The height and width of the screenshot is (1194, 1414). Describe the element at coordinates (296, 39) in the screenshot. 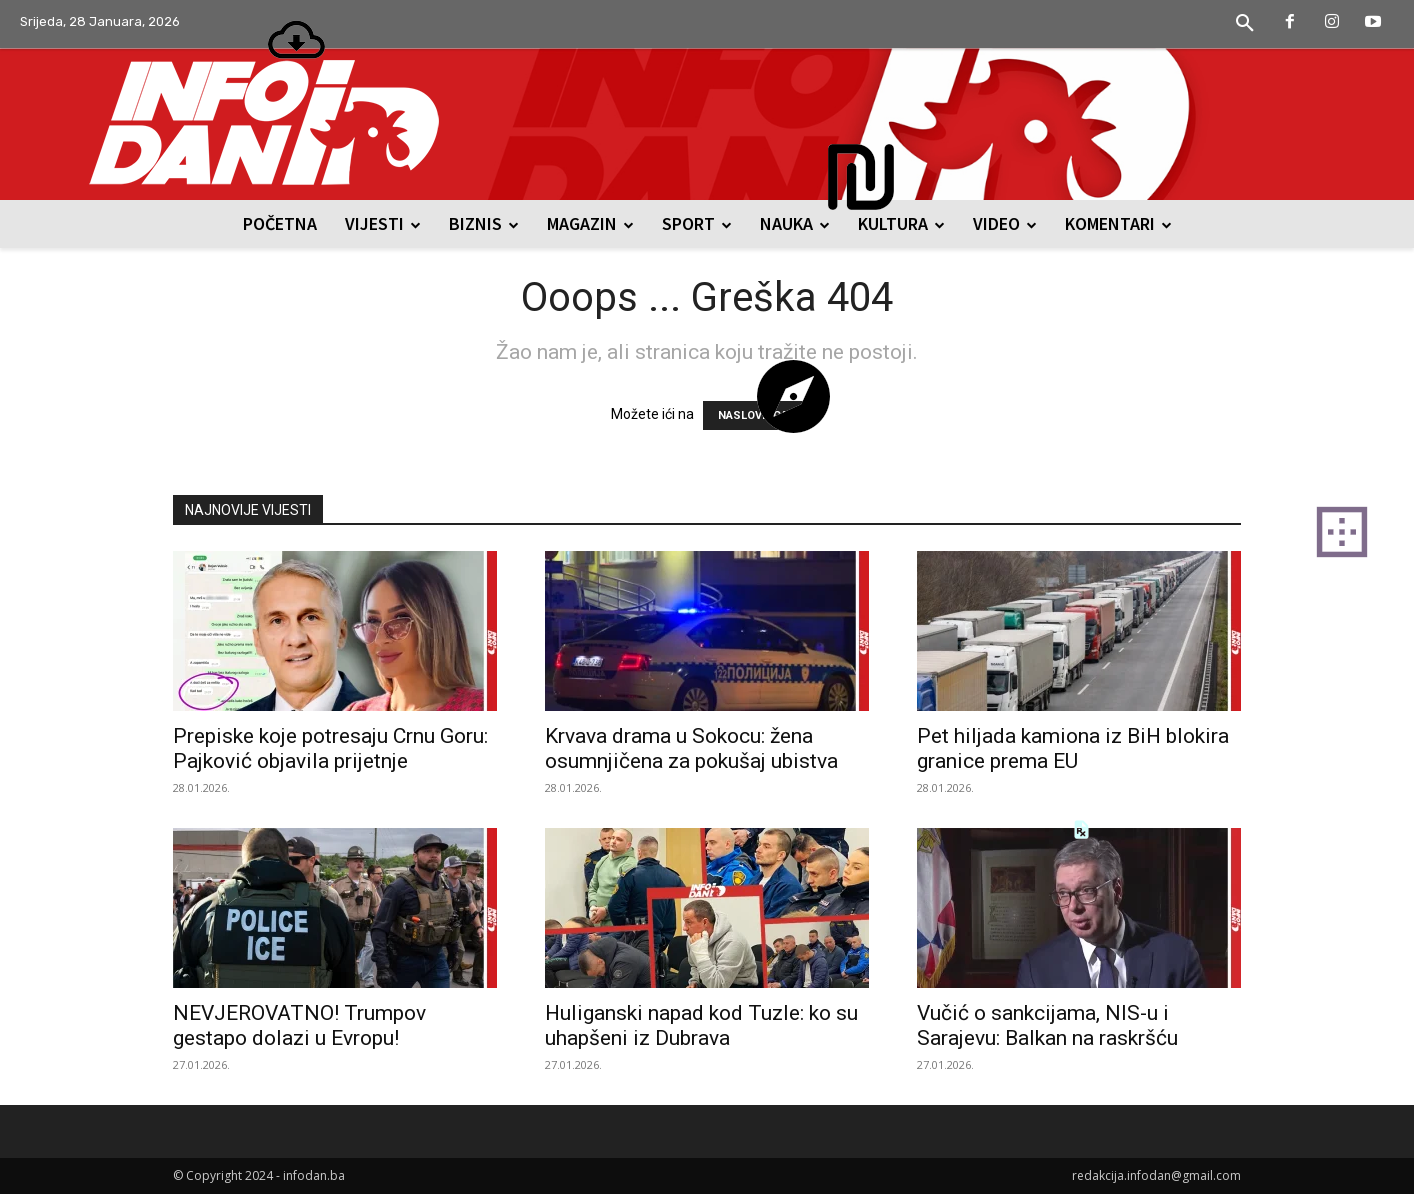

I see `download file from cloud storage` at that location.